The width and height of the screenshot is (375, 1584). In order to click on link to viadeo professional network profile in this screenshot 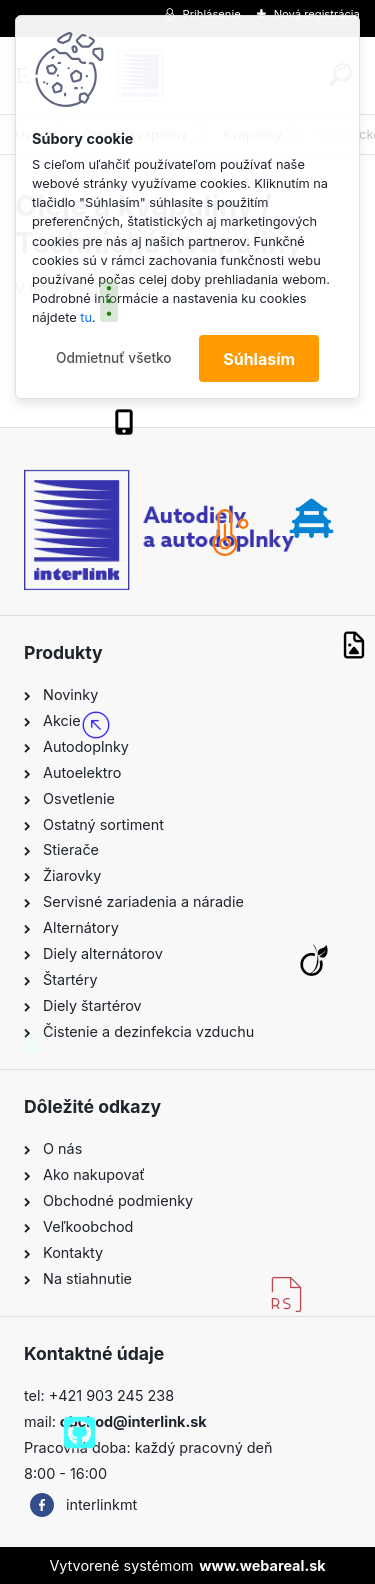, I will do `click(314, 960)`.